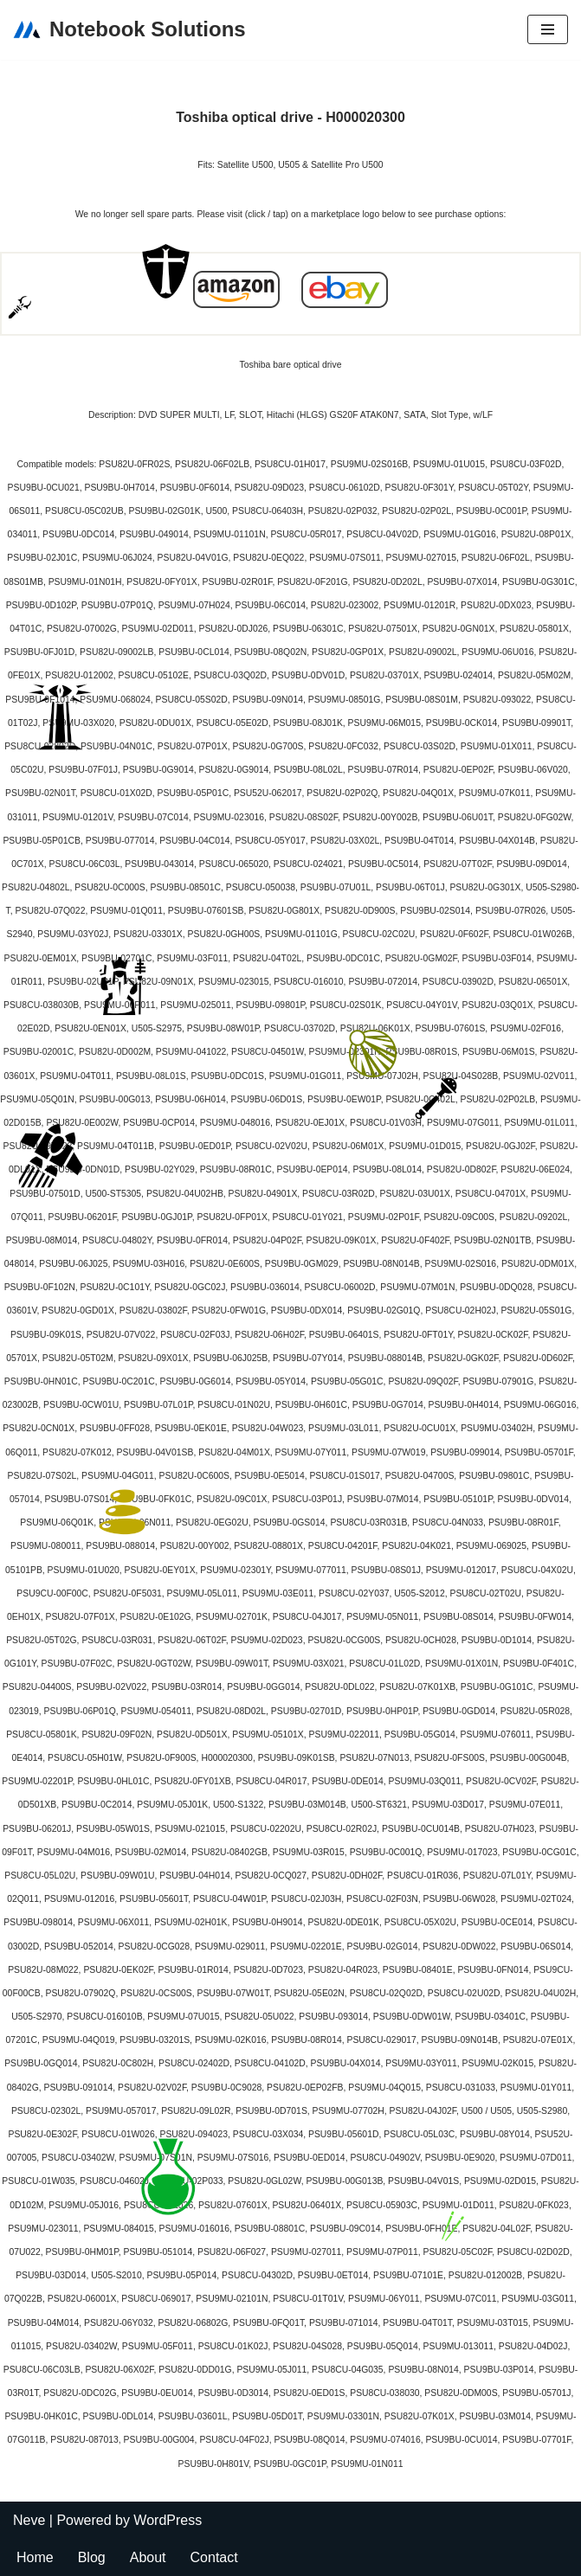 Image resolution: width=581 pixels, height=2576 pixels. Describe the element at coordinates (60, 716) in the screenshot. I see `indicates an enemy stronghold or boss location` at that location.